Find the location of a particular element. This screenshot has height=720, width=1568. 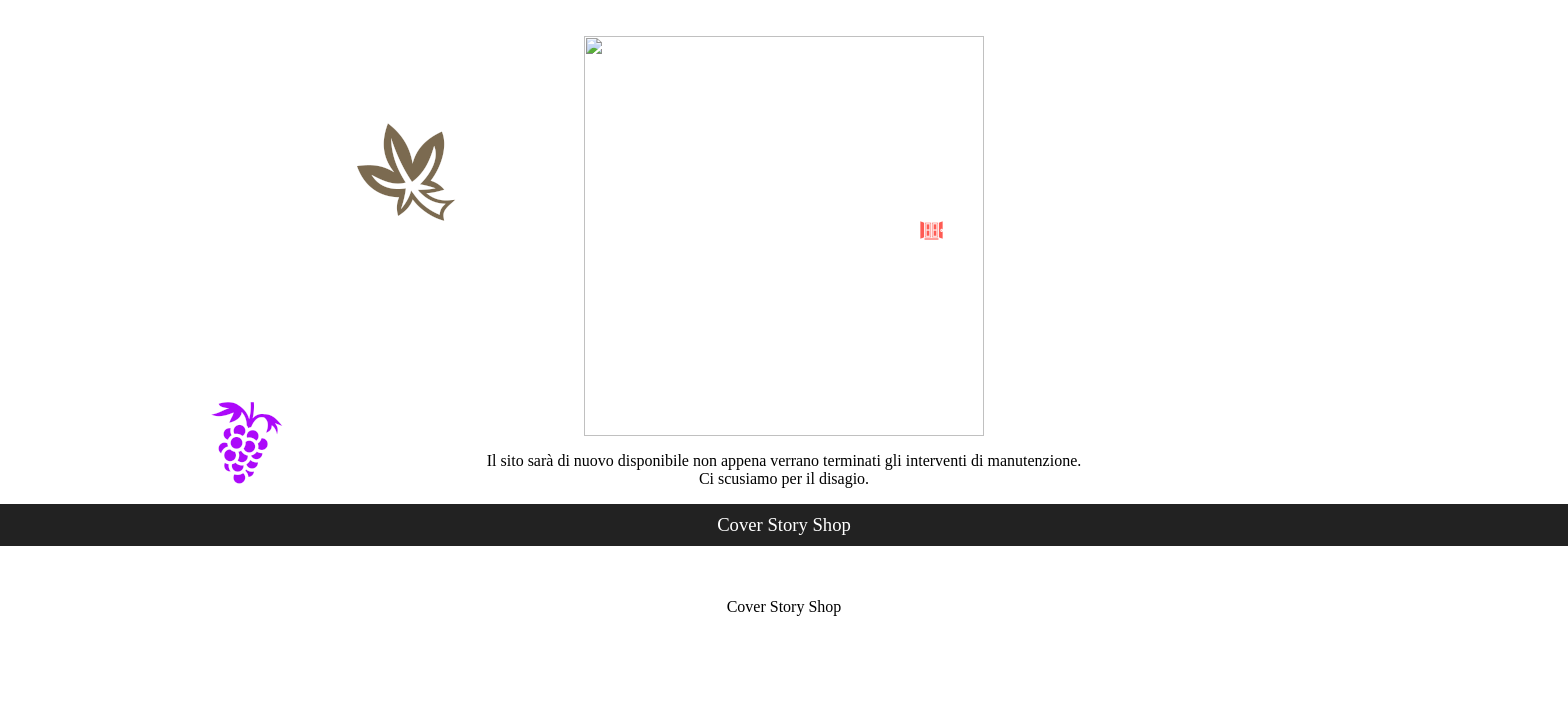

represents nature or environmental content is located at coordinates (405, 172).